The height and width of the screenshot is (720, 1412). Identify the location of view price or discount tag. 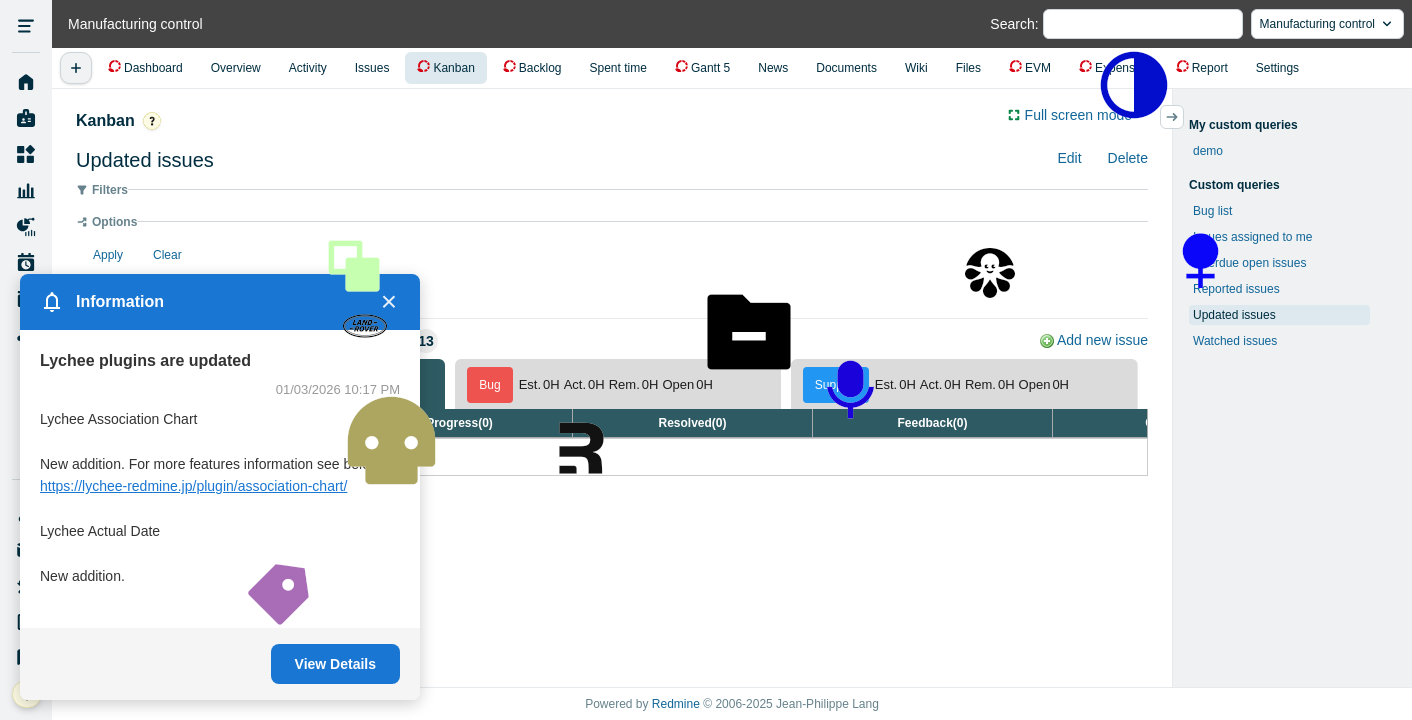
(279, 593).